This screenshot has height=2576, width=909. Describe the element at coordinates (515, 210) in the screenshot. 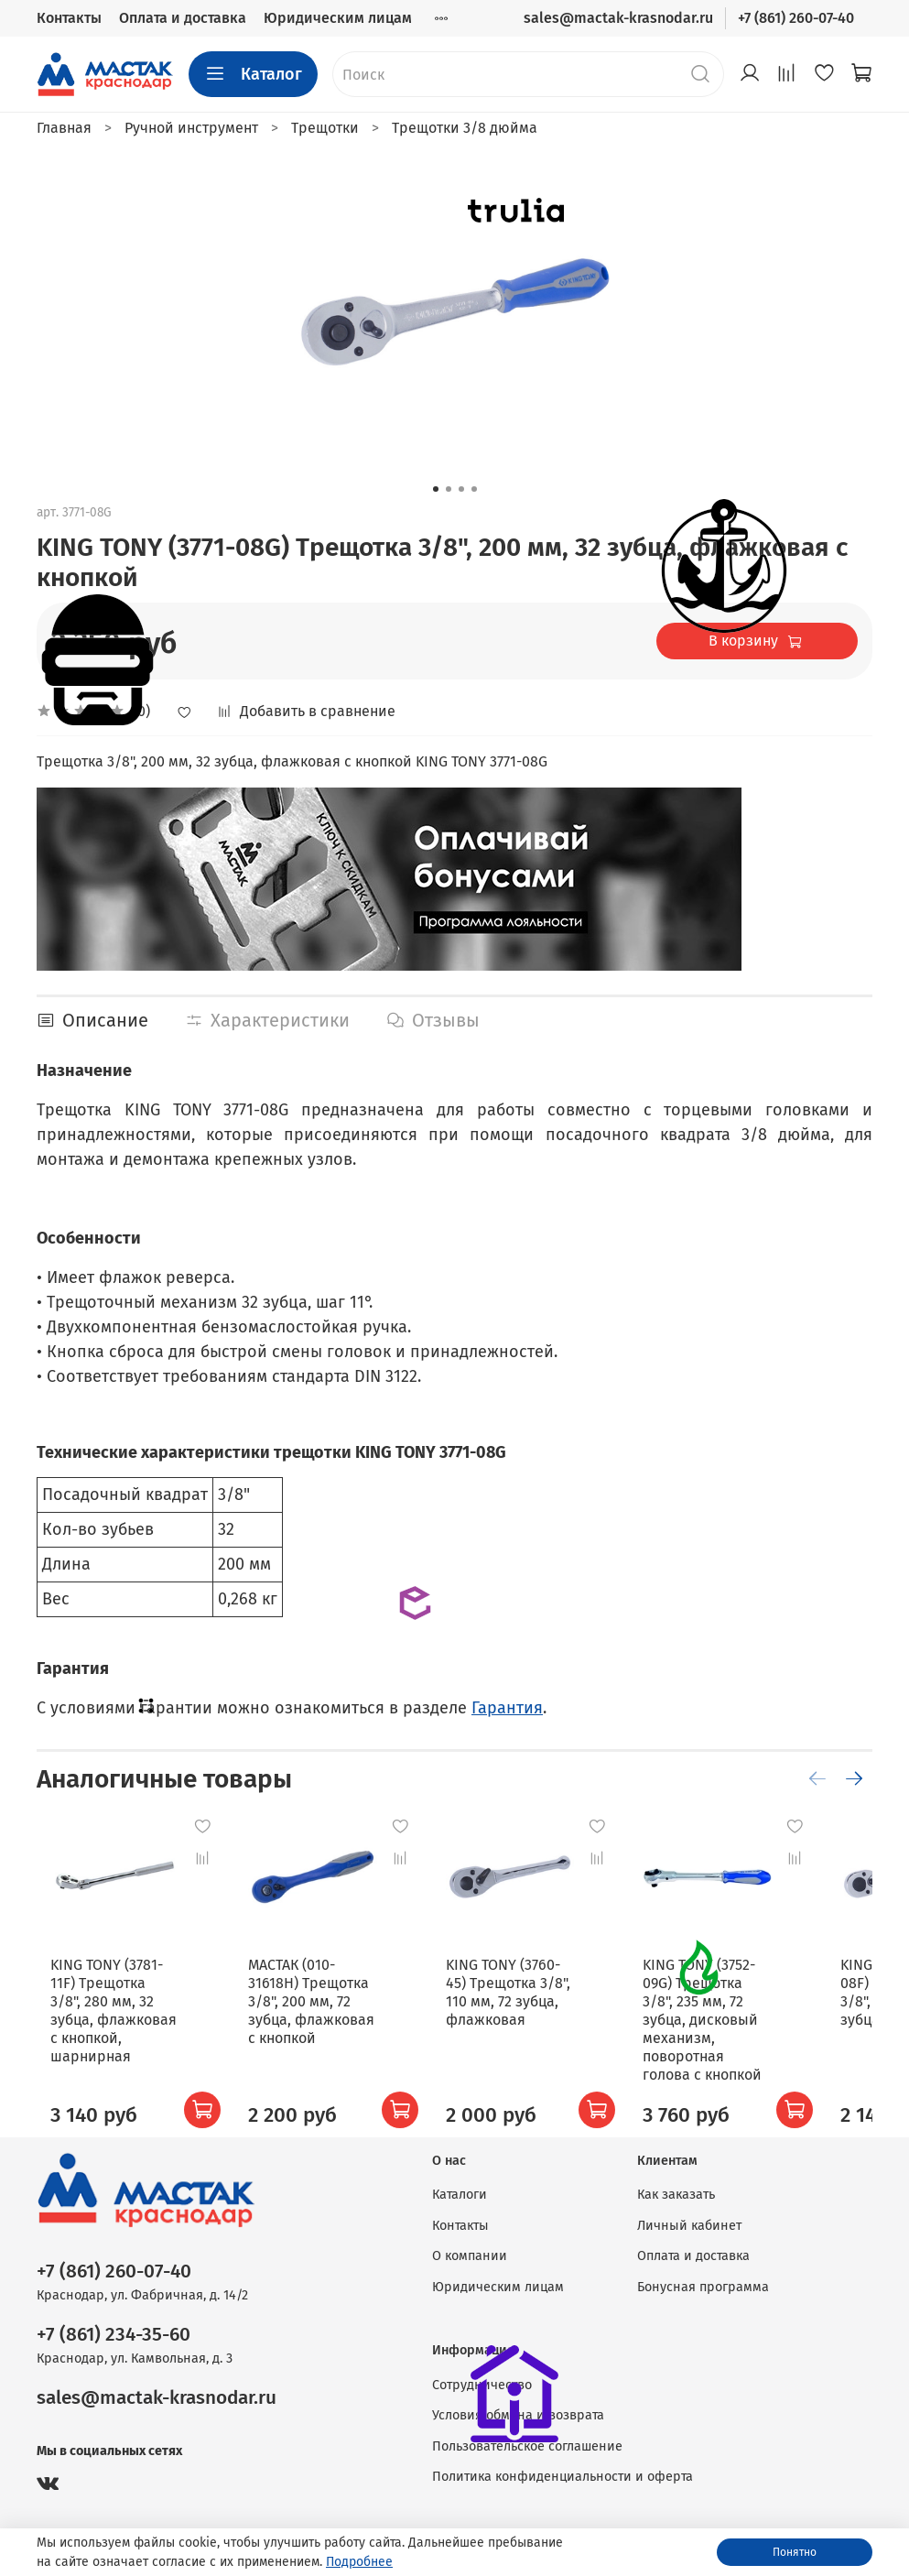

I see `open the Trulia real estate app` at that location.